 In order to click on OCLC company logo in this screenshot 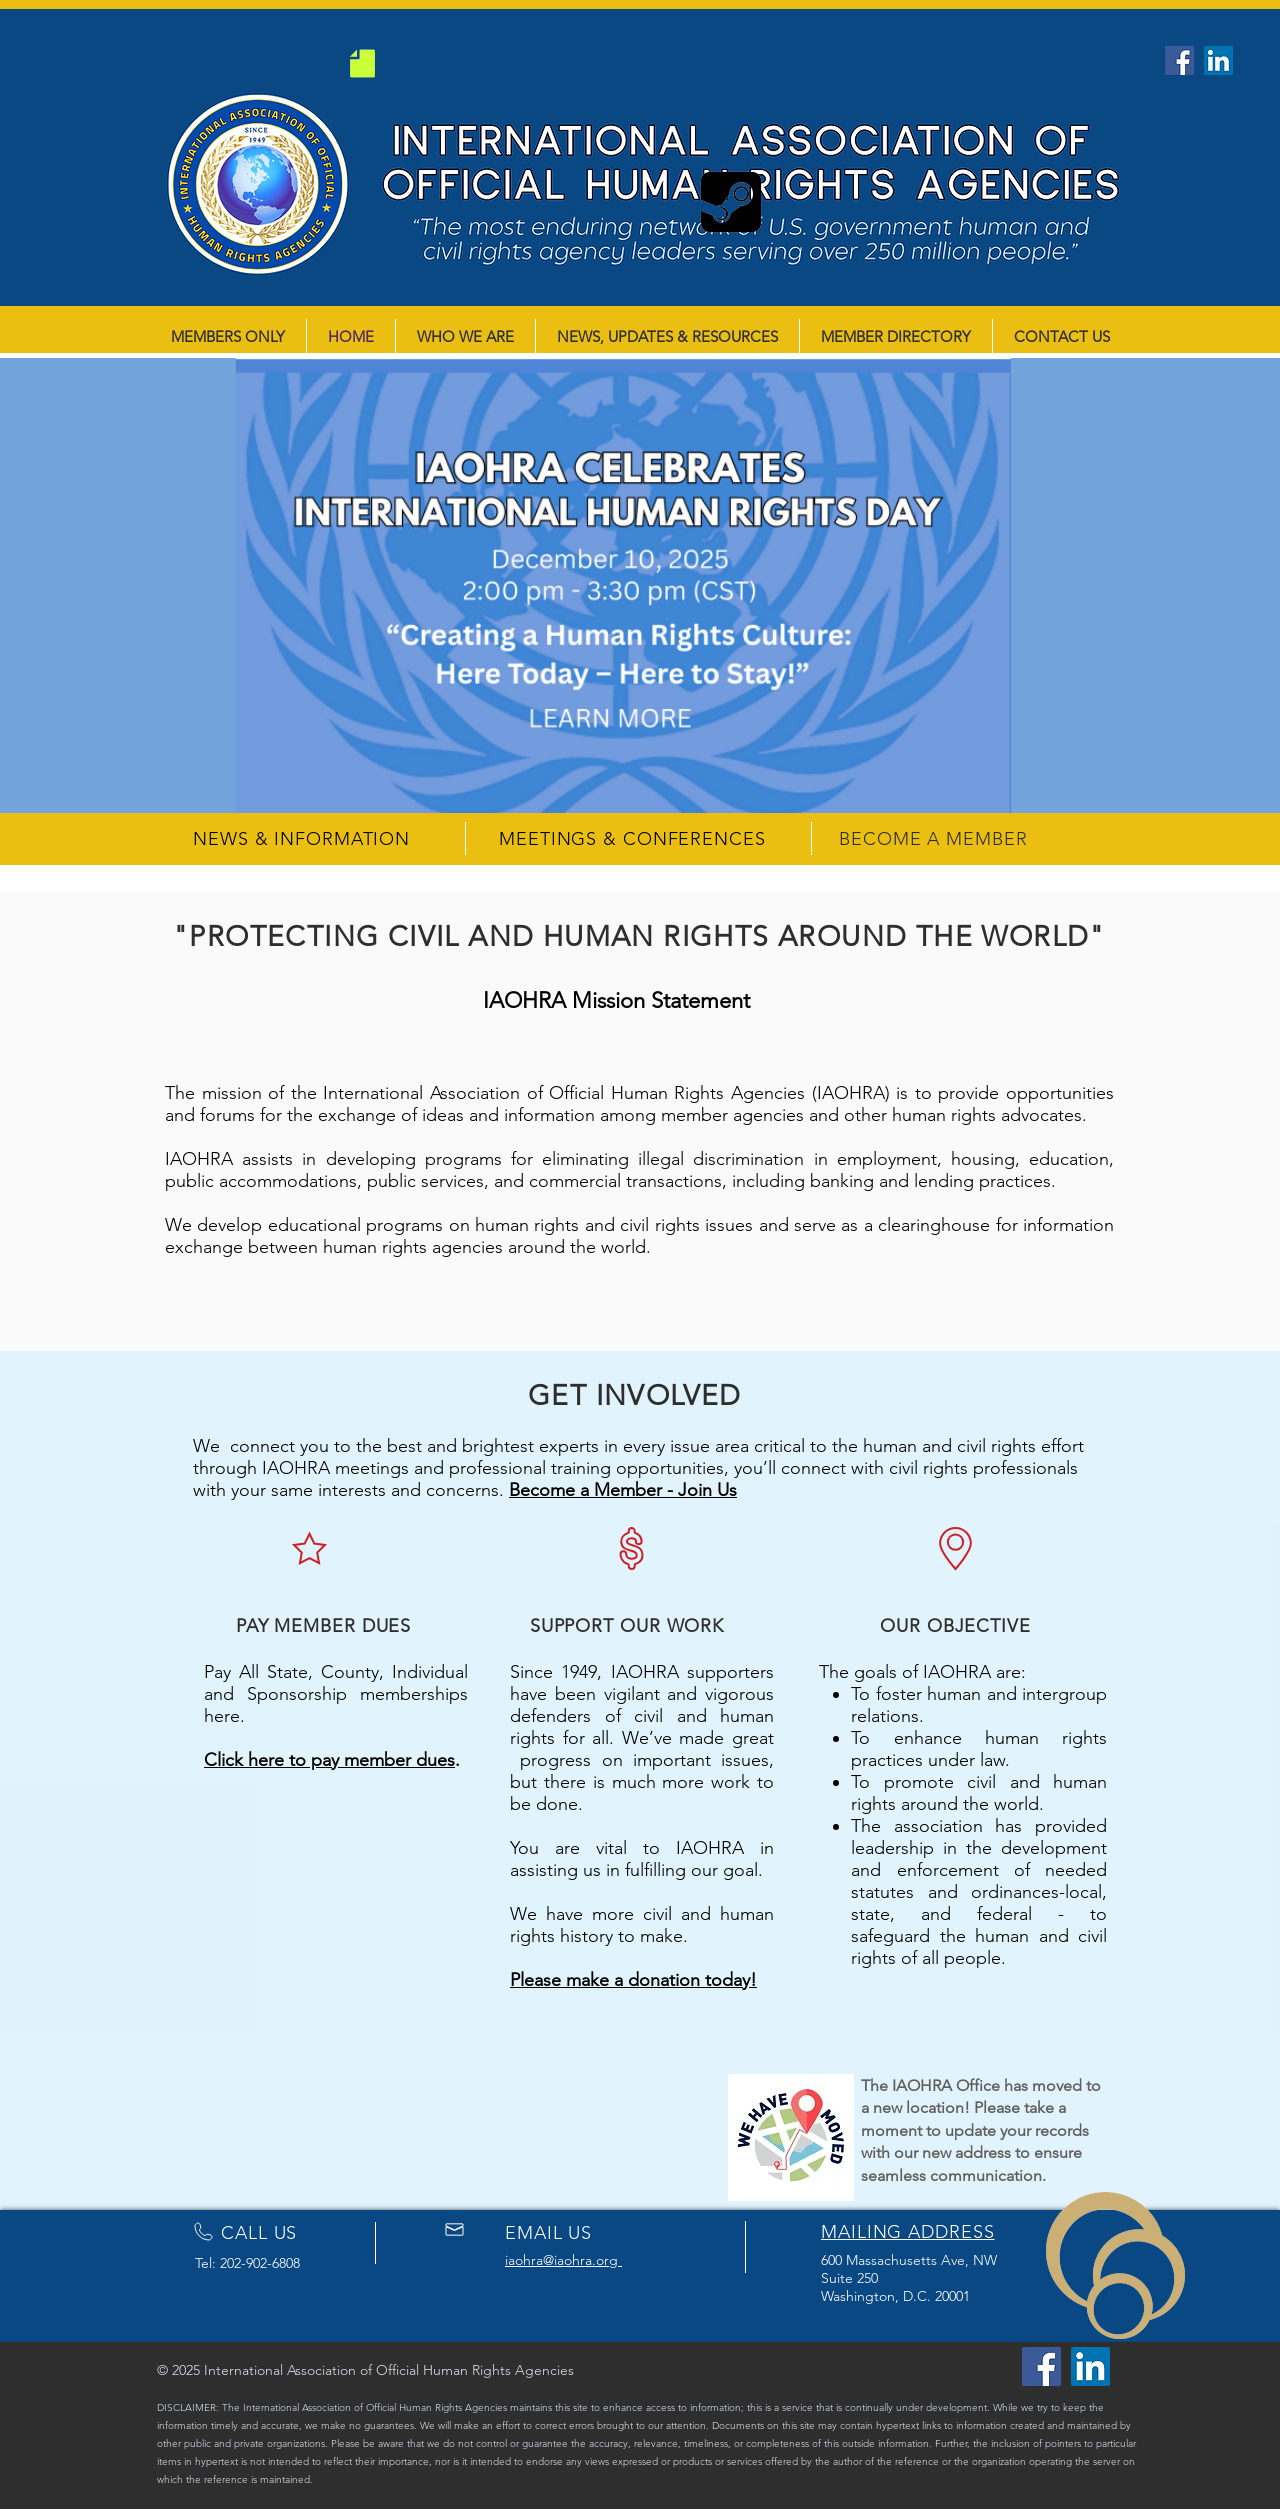, I will do `click(1115, 2265)`.